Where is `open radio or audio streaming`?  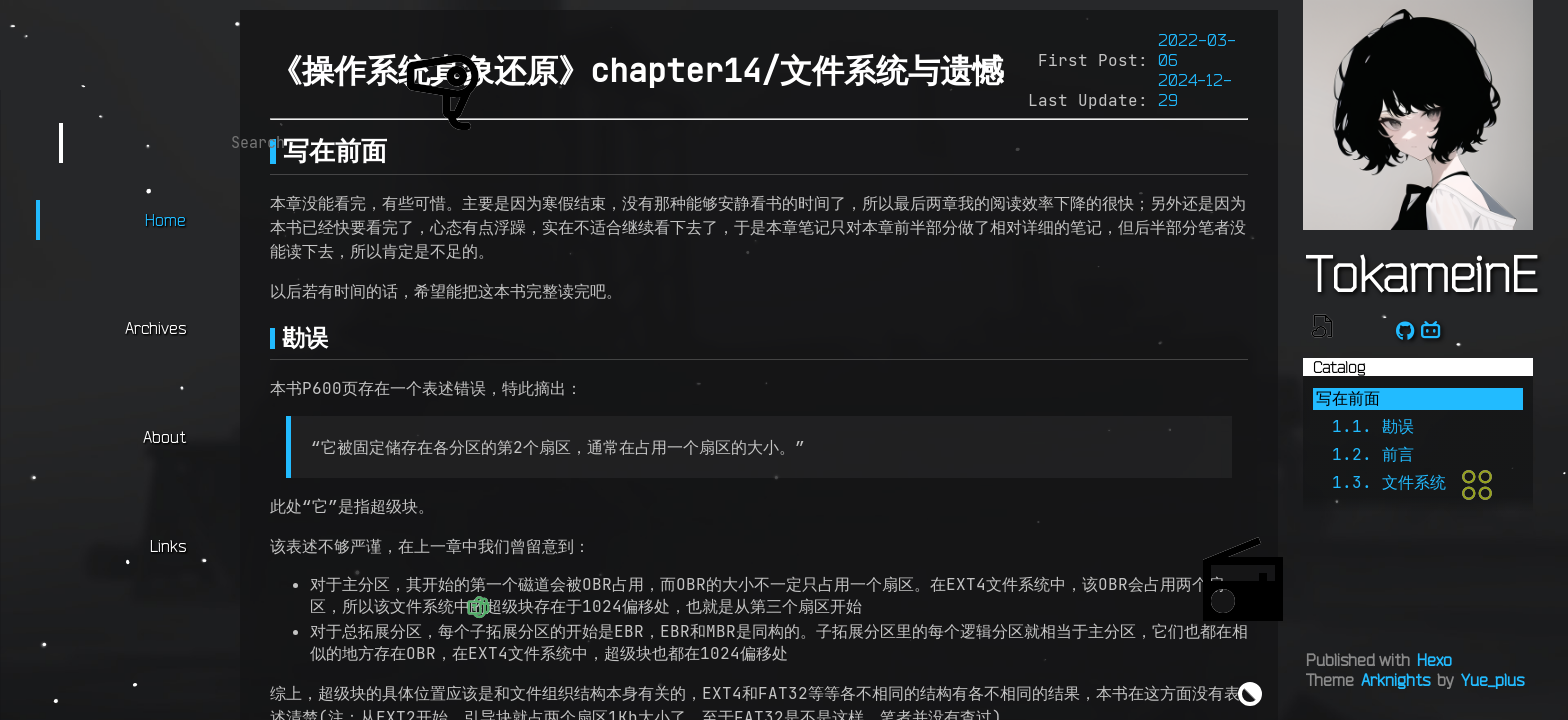 open radio or audio streaming is located at coordinates (1243, 581).